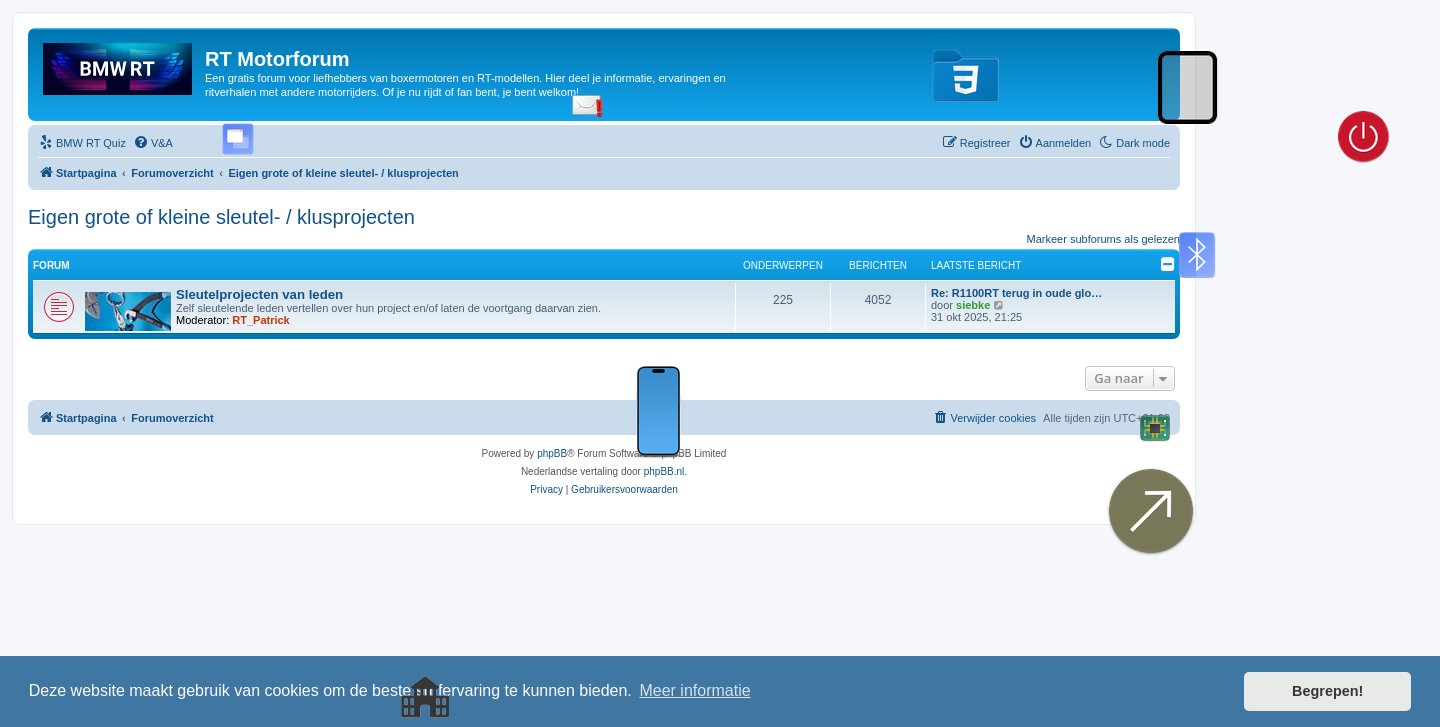  What do you see at coordinates (658, 412) in the screenshot?
I see `iPhone 16 device icon` at bounding box center [658, 412].